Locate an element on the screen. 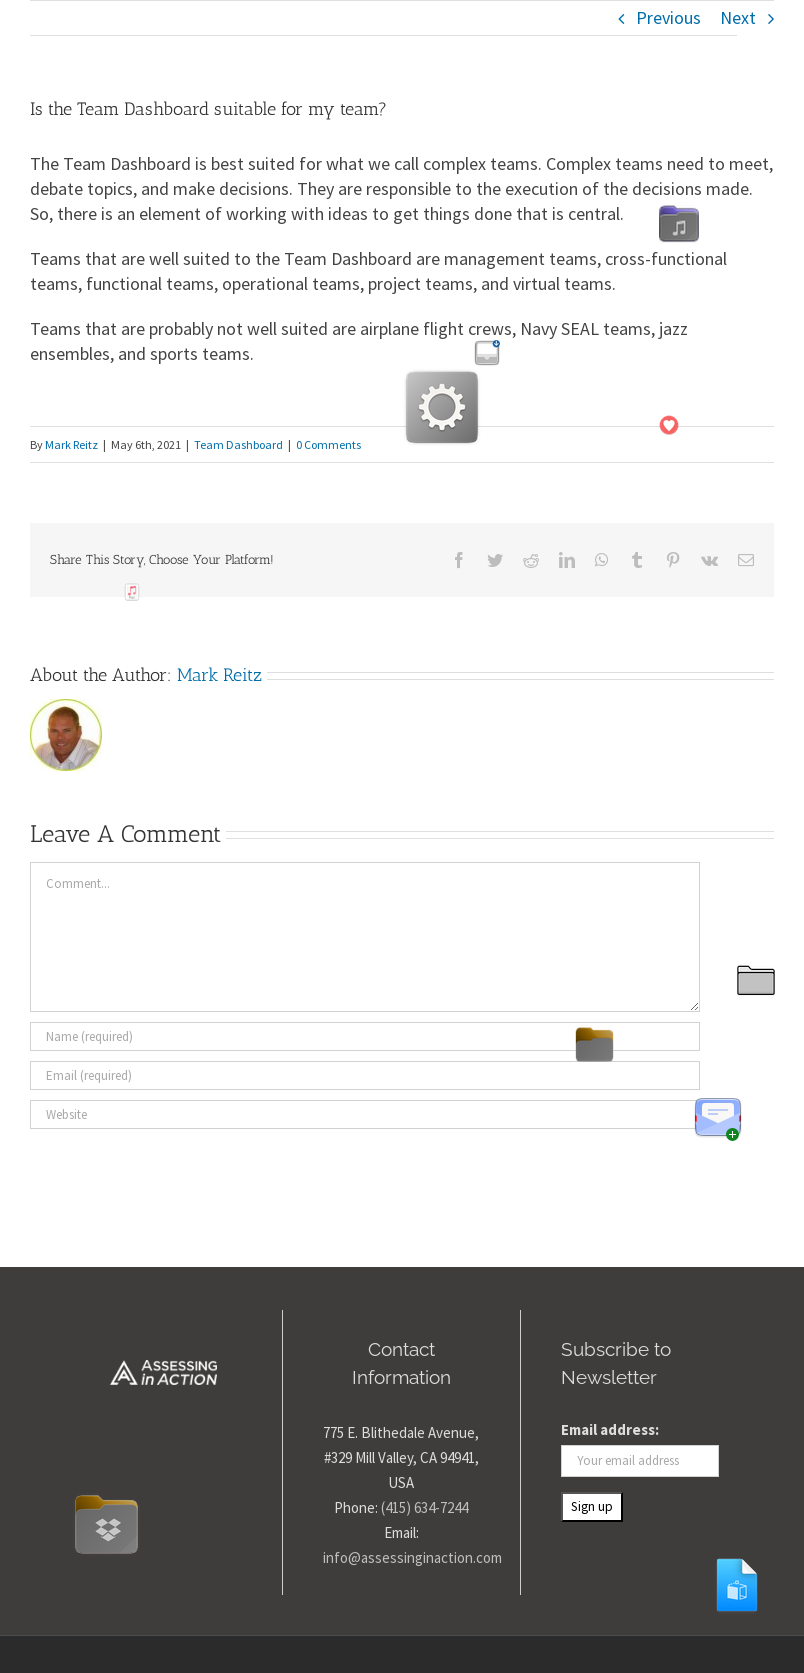 The height and width of the screenshot is (1673, 804). open your music folder is located at coordinates (679, 223).